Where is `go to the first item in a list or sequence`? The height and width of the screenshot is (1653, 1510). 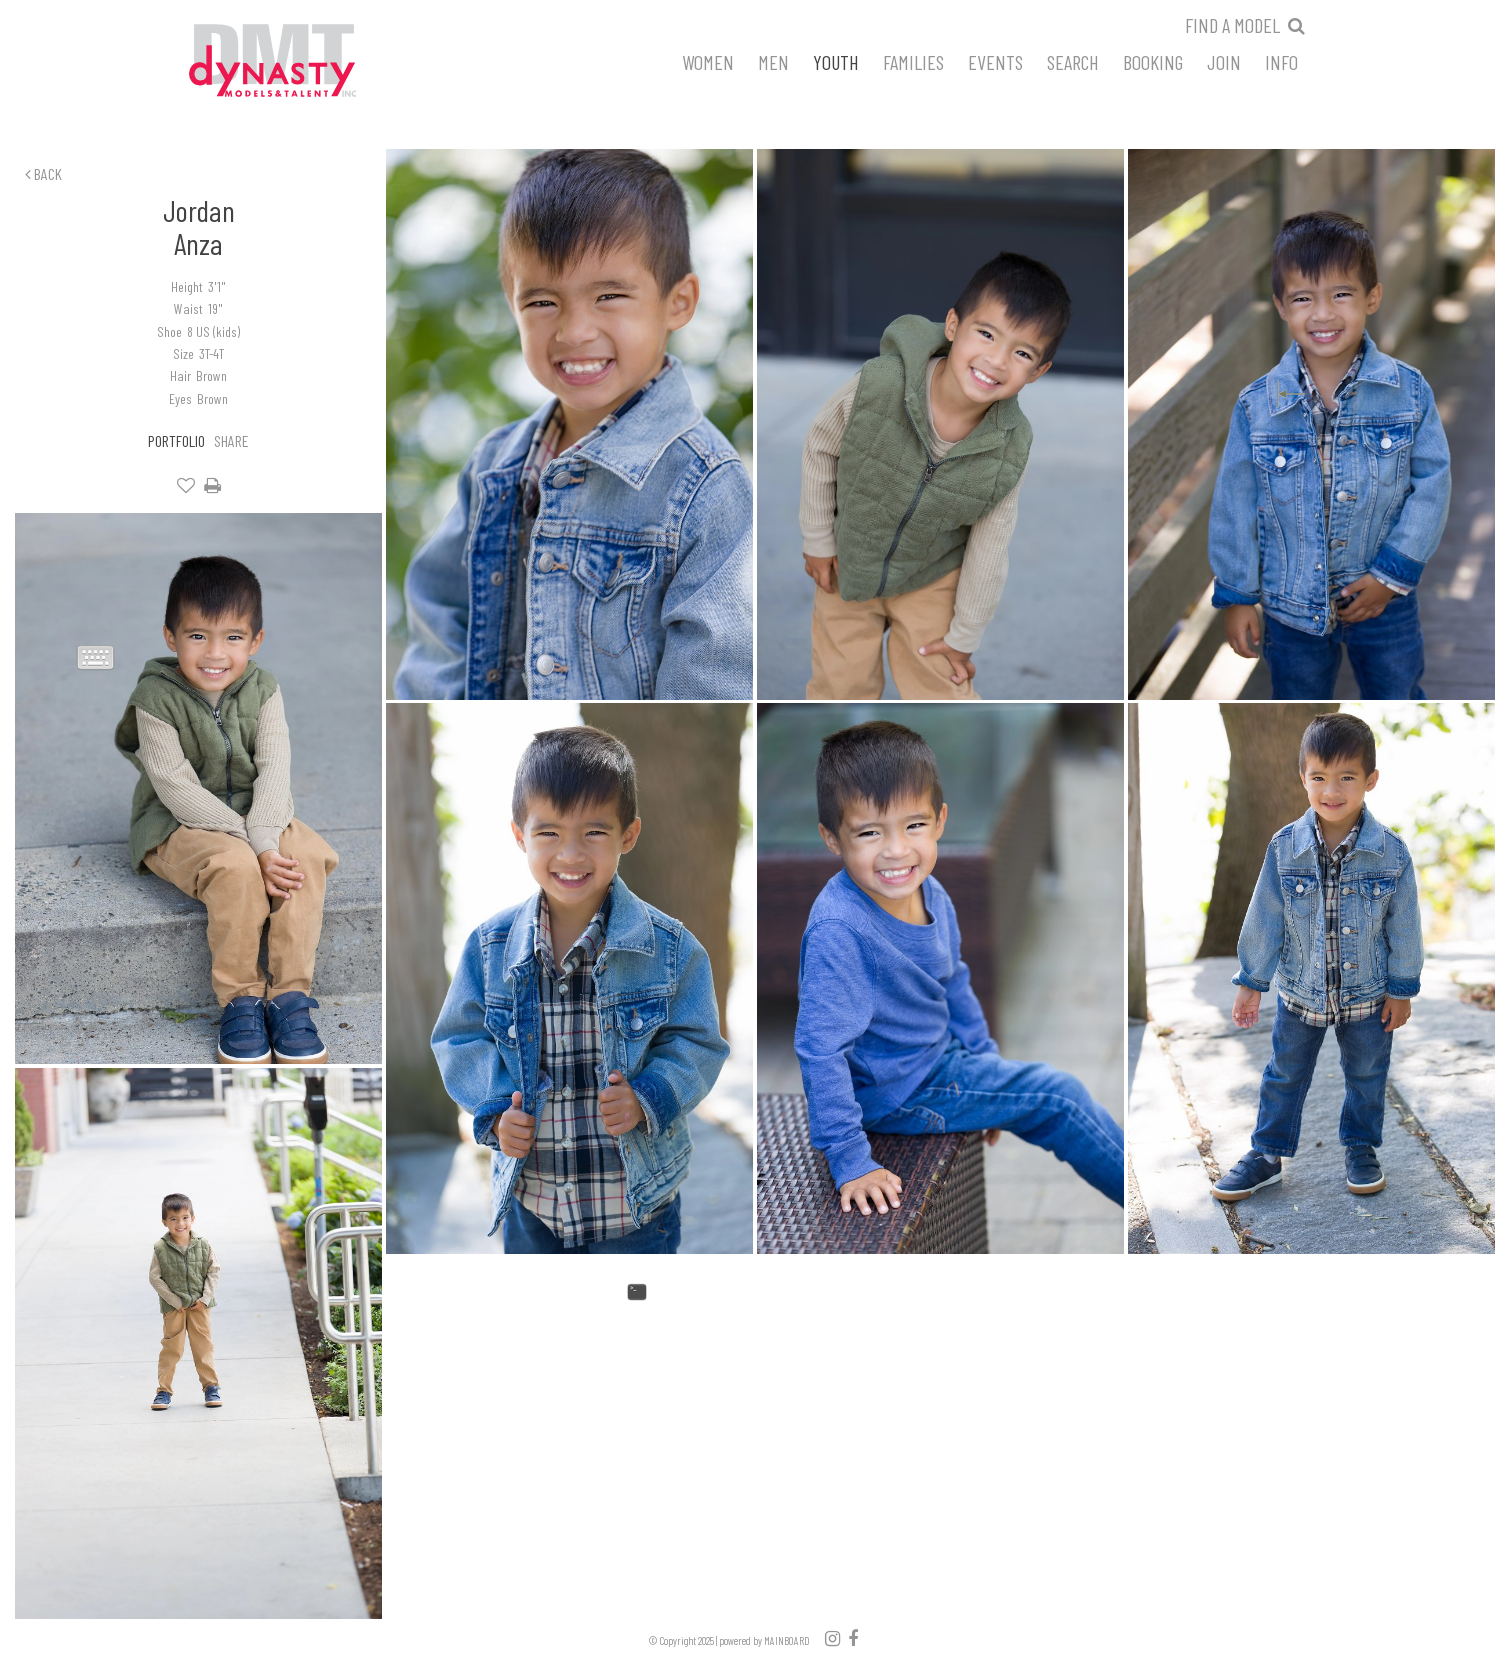 go to the first item in a list or sequence is located at coordinates (1291, 394).